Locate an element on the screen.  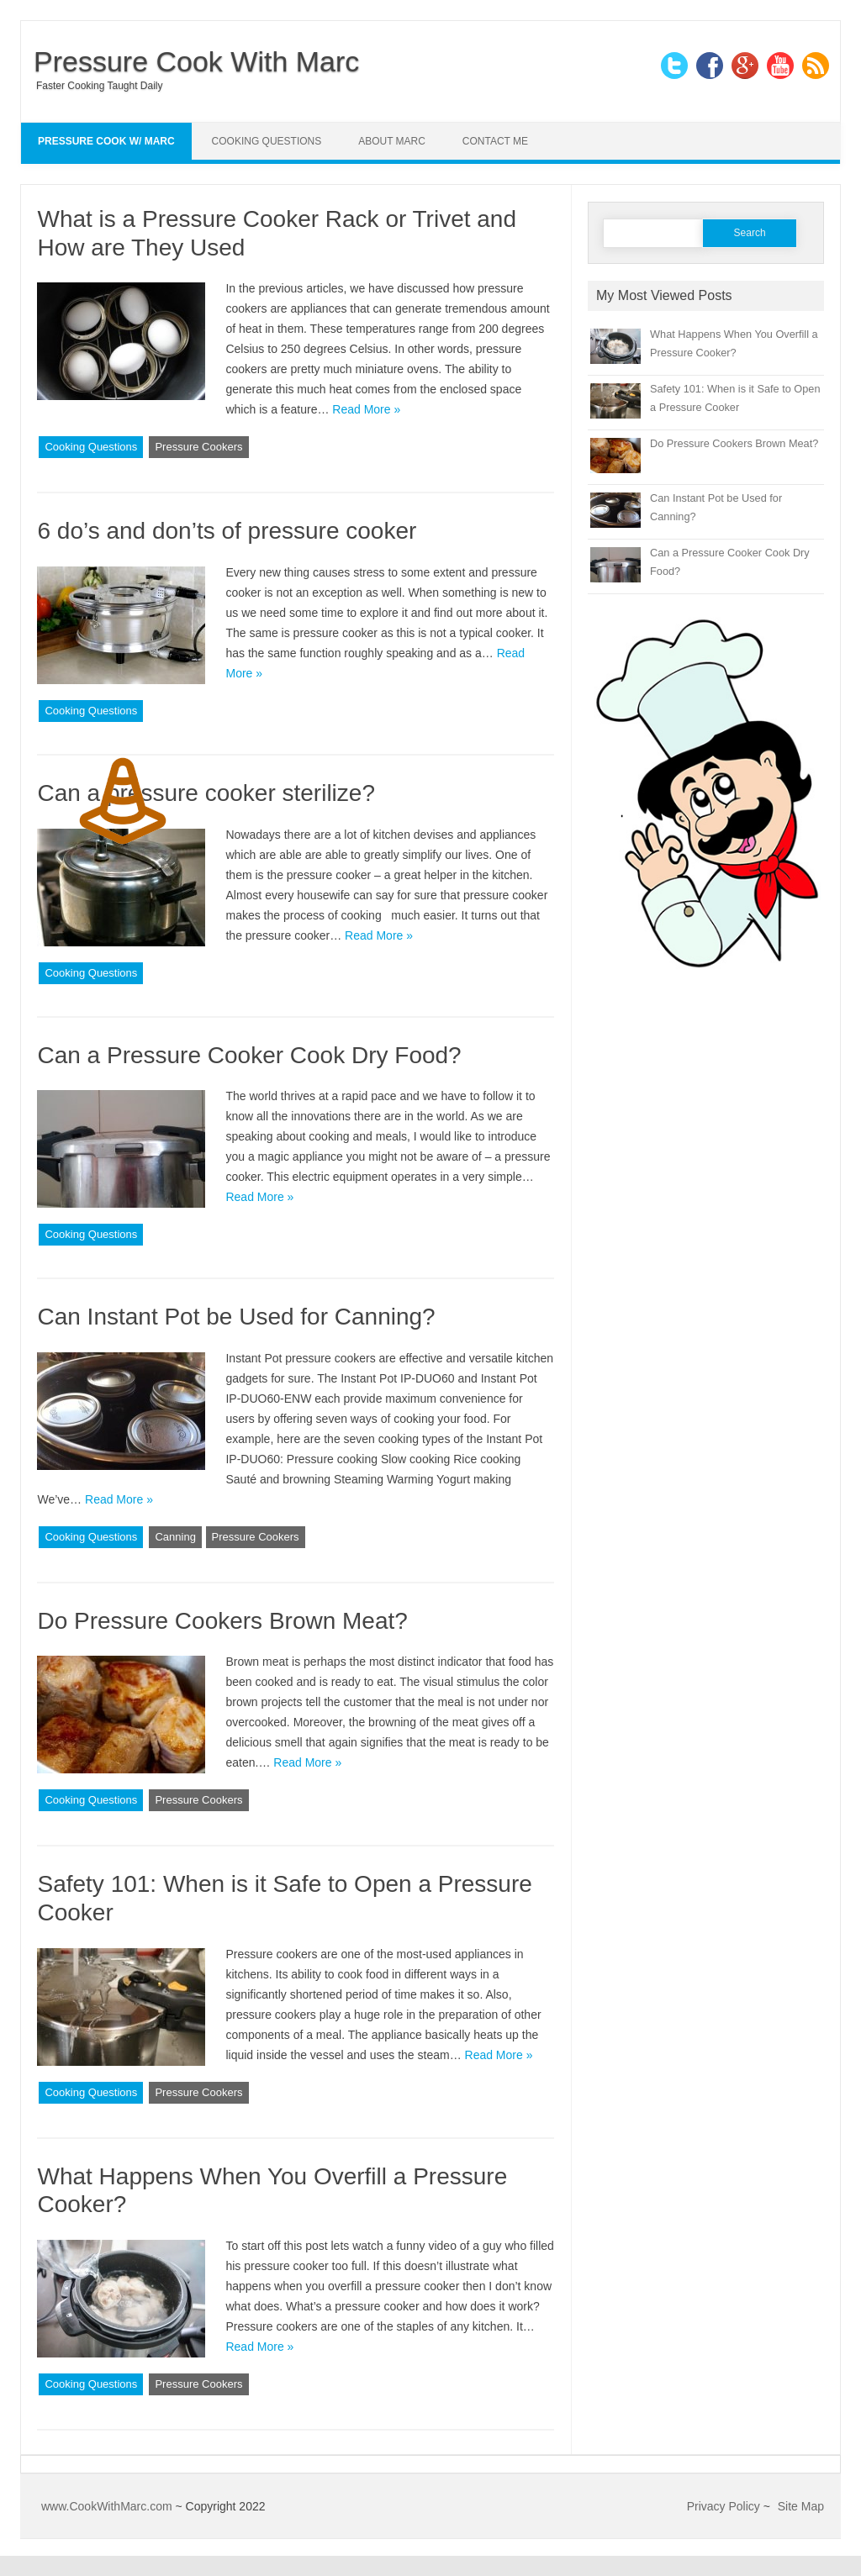
indicates an area under construction or maintenance is located at coordinates (123, 801).